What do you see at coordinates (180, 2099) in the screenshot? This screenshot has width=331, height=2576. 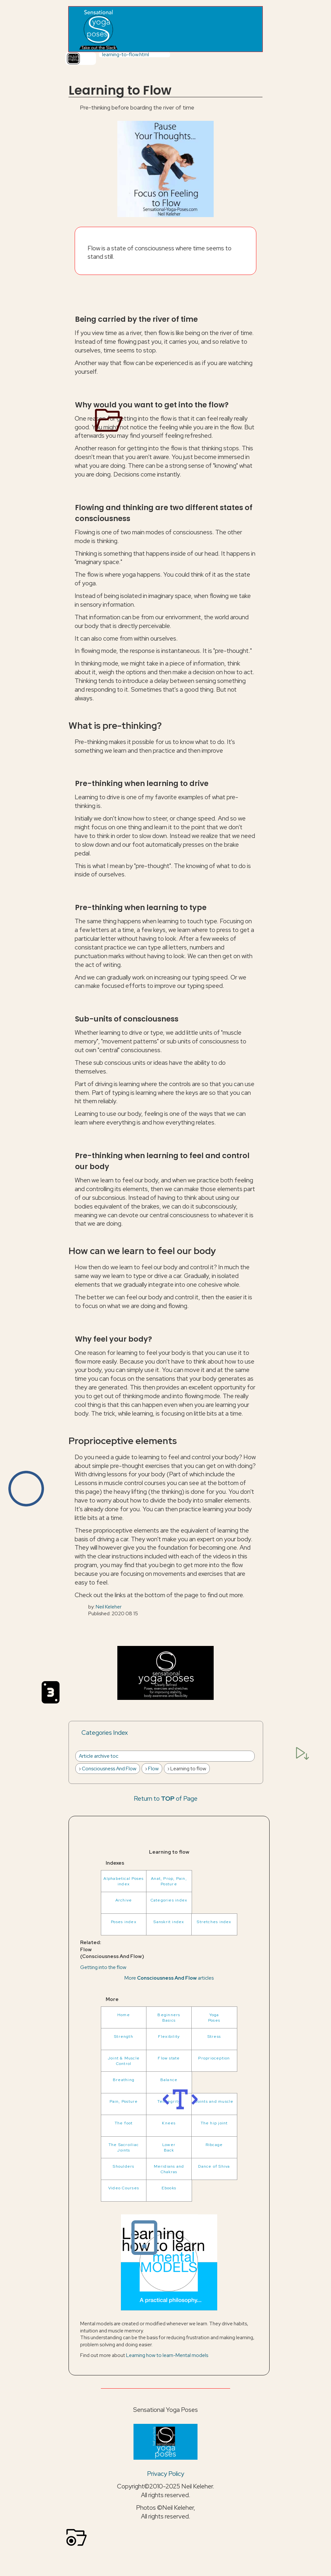 I see `represents a function or method parameter` at bounding box center [180, 2099].